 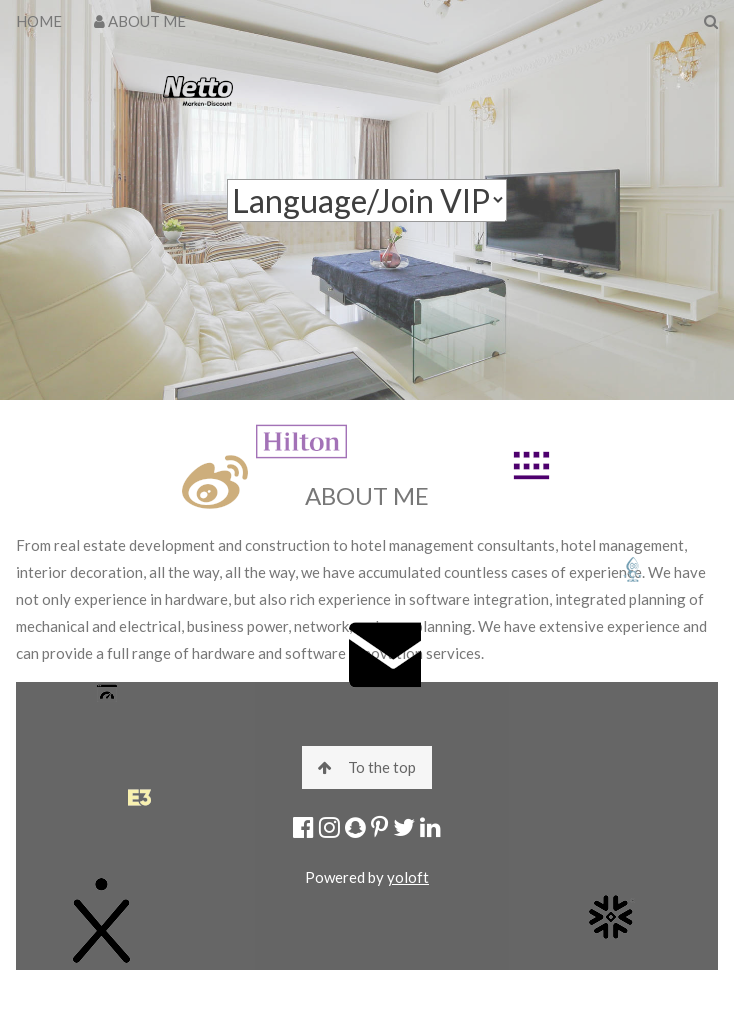 What do you see at coordinates (139, 797) in the screenshot?
I see `E3 (Electronic Entertainment Expo) logo` at bounding box center [139, 797].